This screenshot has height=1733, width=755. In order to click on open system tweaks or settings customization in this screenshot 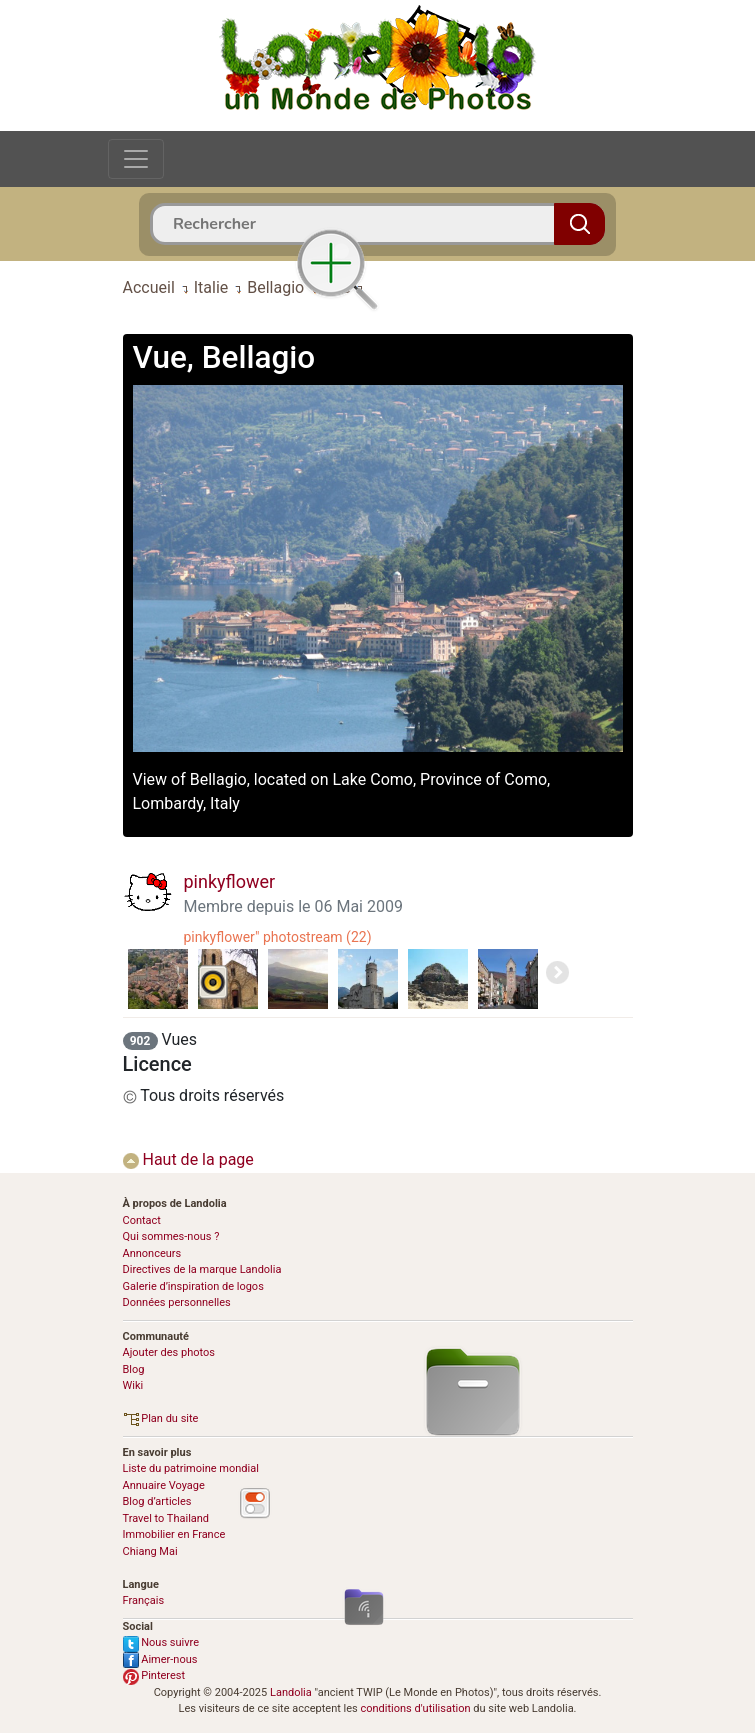, I will do `click(255, 1503)`.